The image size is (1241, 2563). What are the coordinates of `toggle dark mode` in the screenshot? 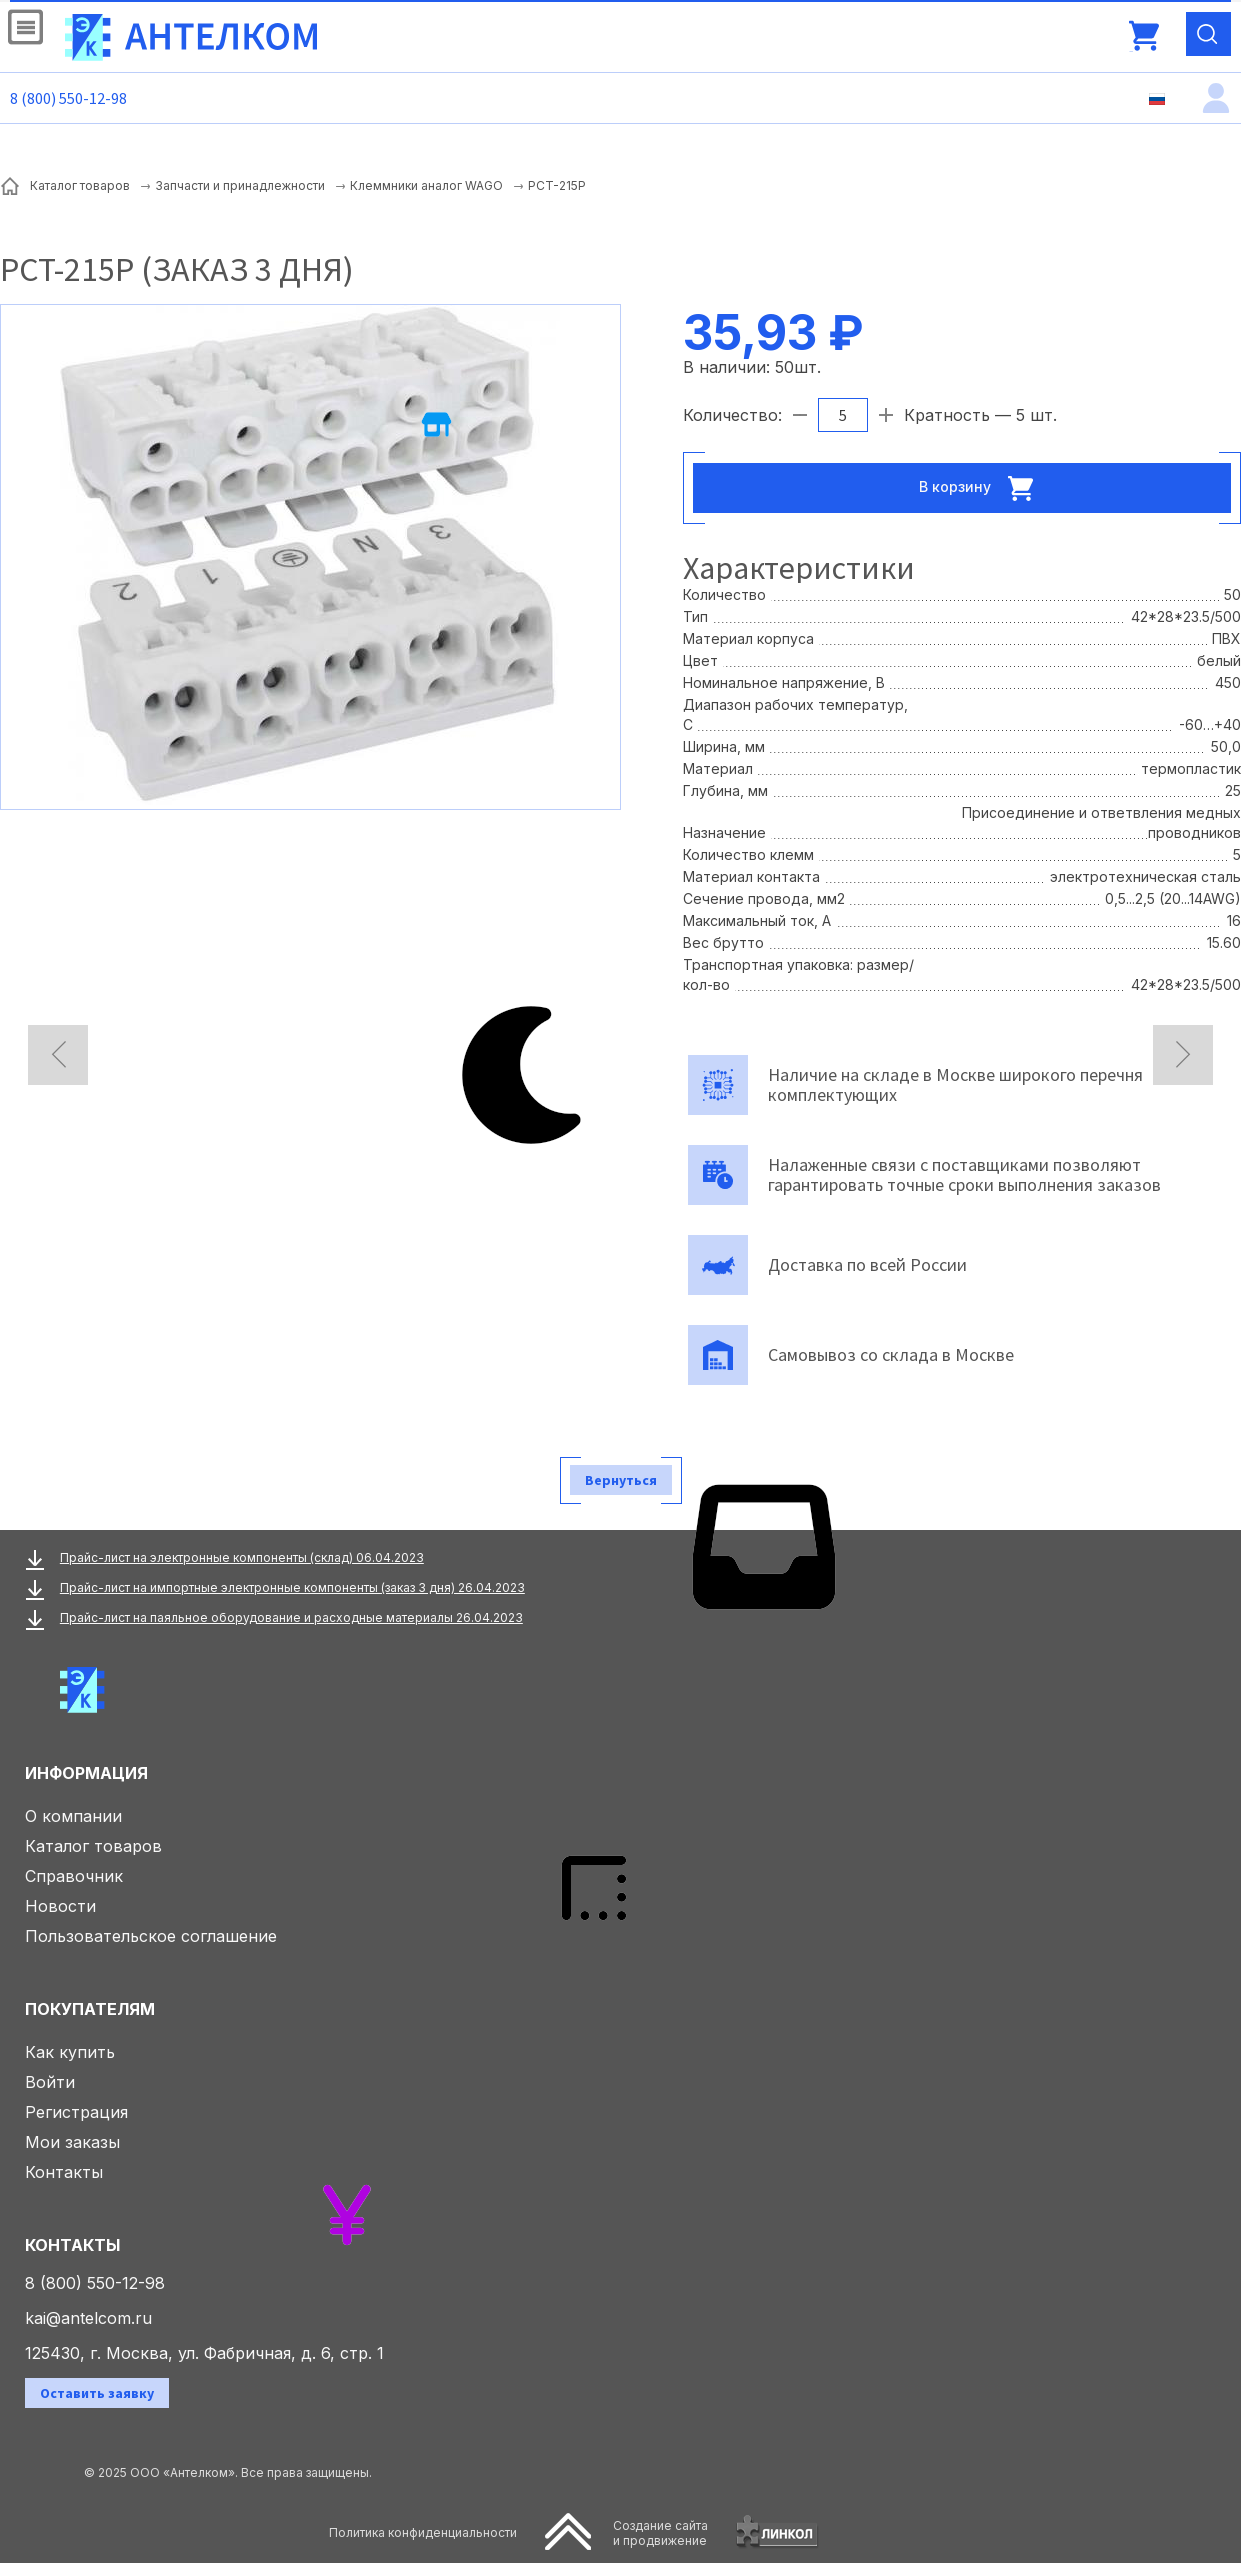 It's located at (531, 1075).